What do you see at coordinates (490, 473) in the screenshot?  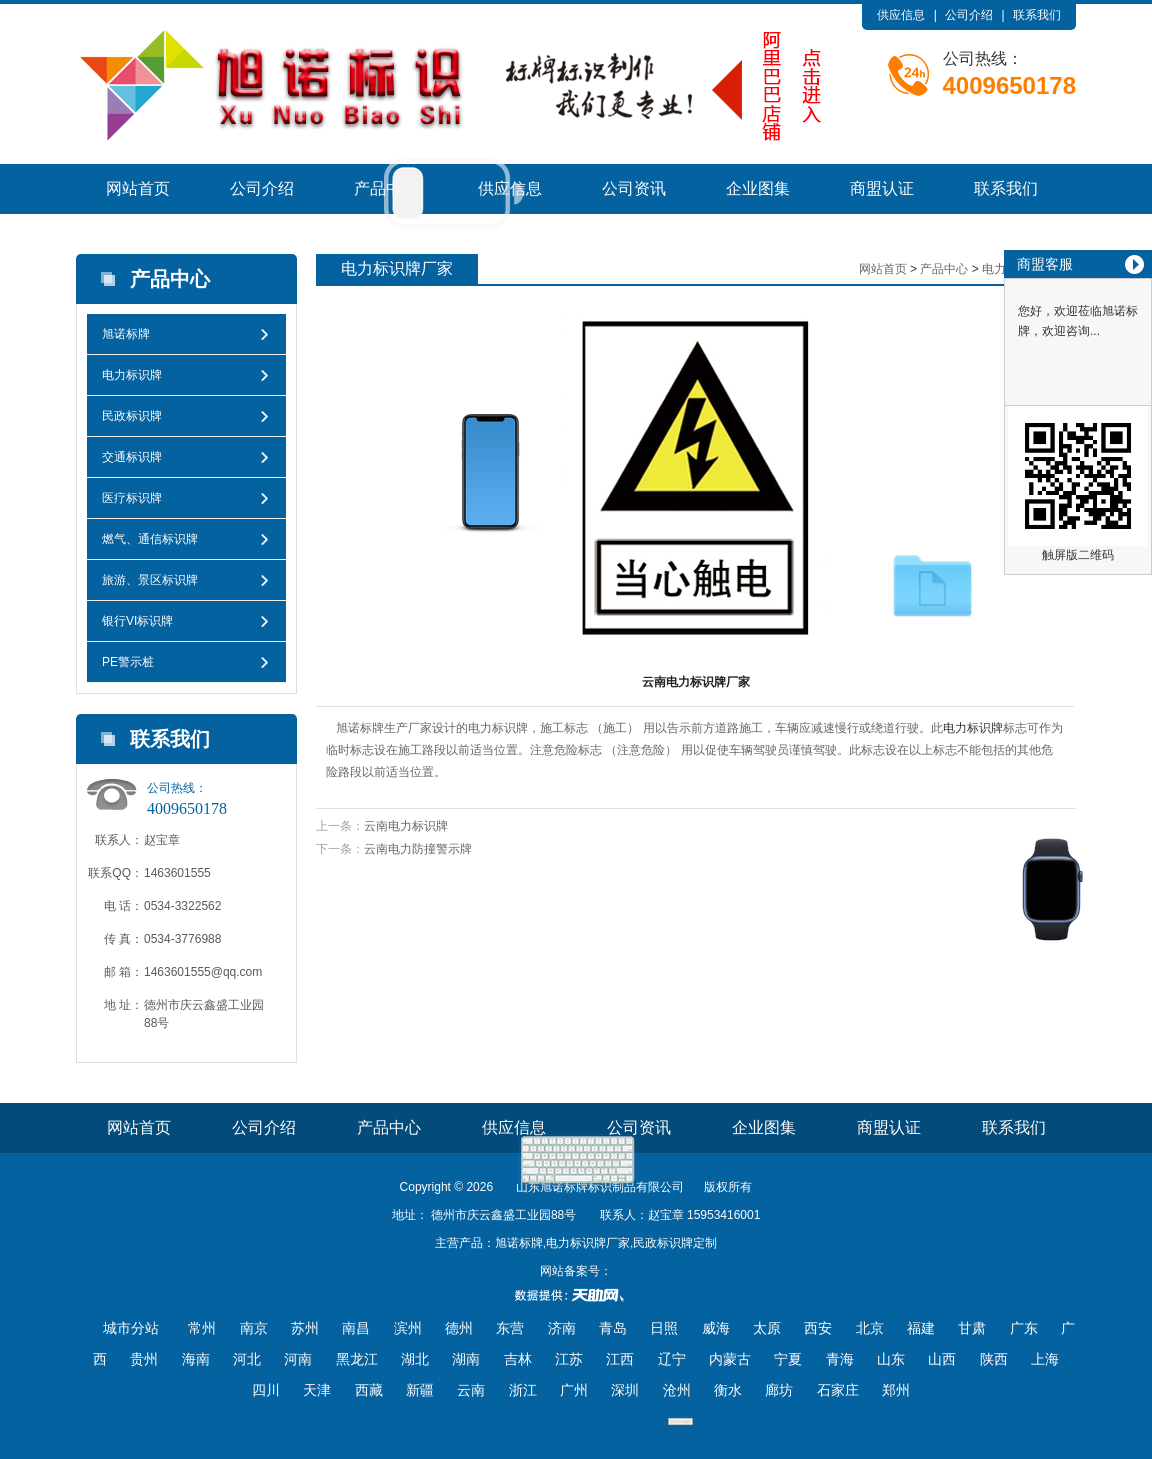 I see `manage connected iPhone device` at bounding box center [490, 473].